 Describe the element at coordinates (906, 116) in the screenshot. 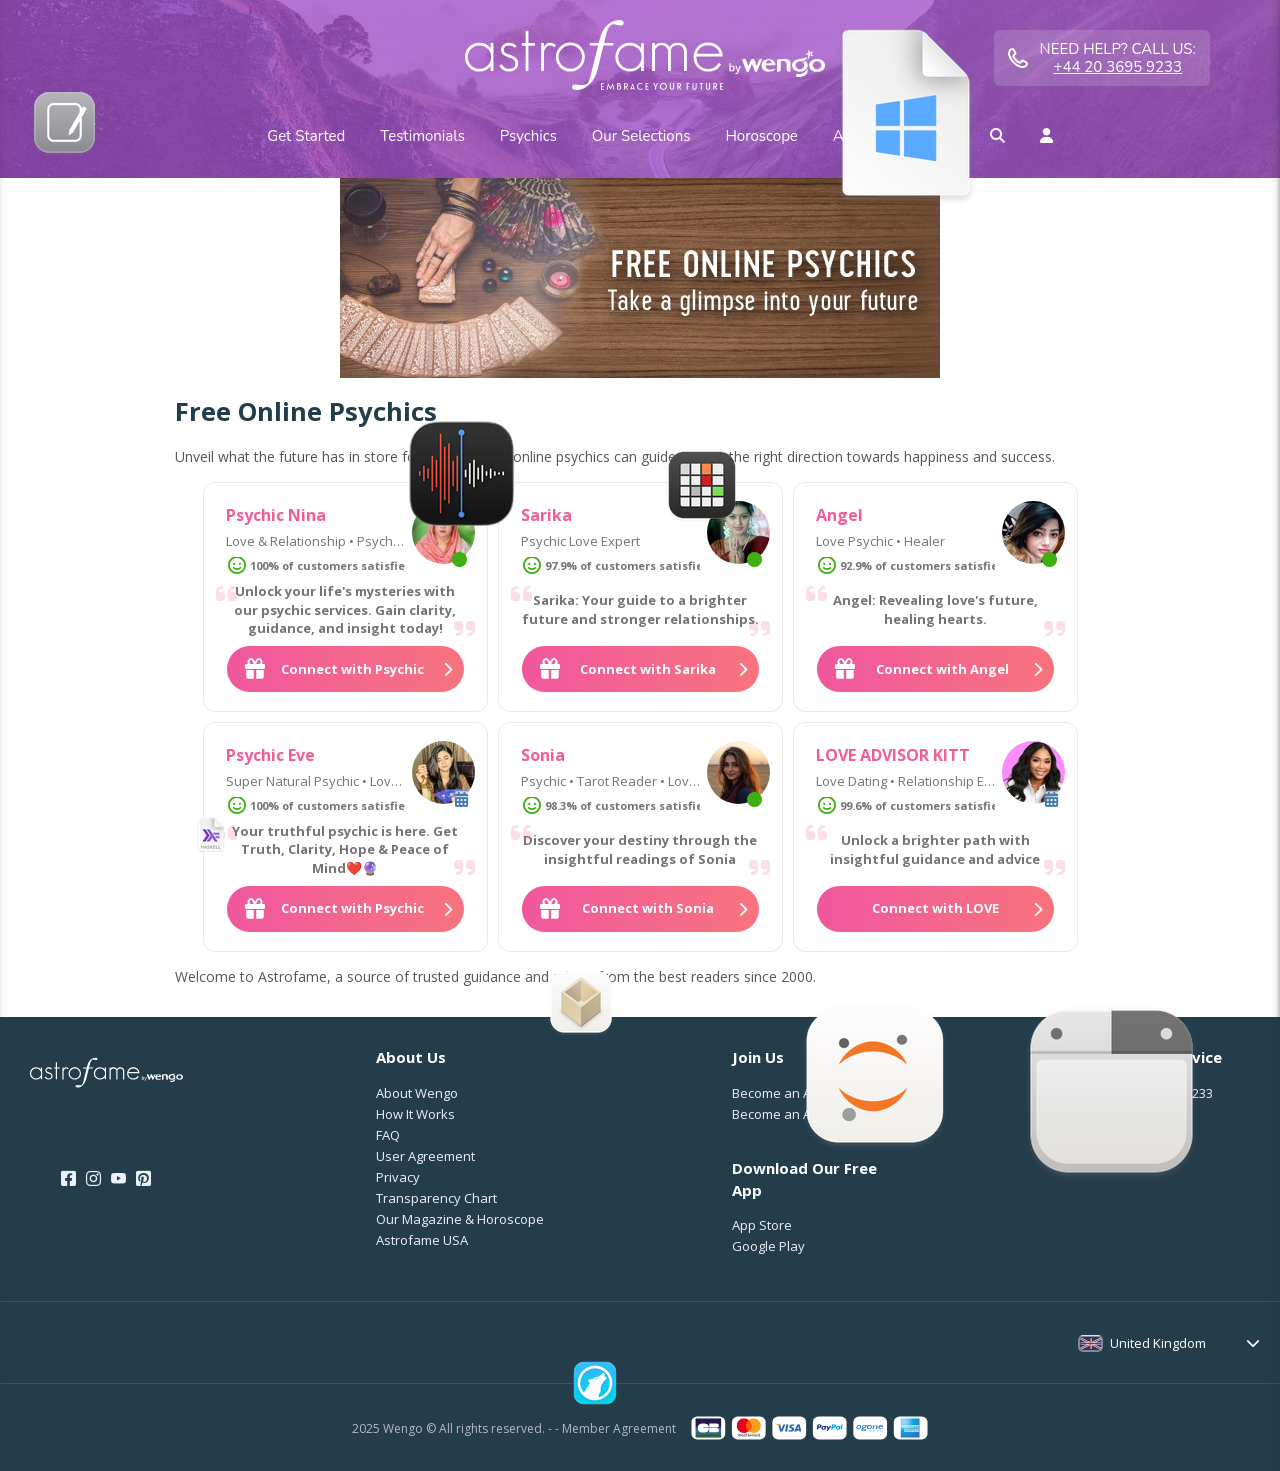

I see `a windows executable or application file` at that location.